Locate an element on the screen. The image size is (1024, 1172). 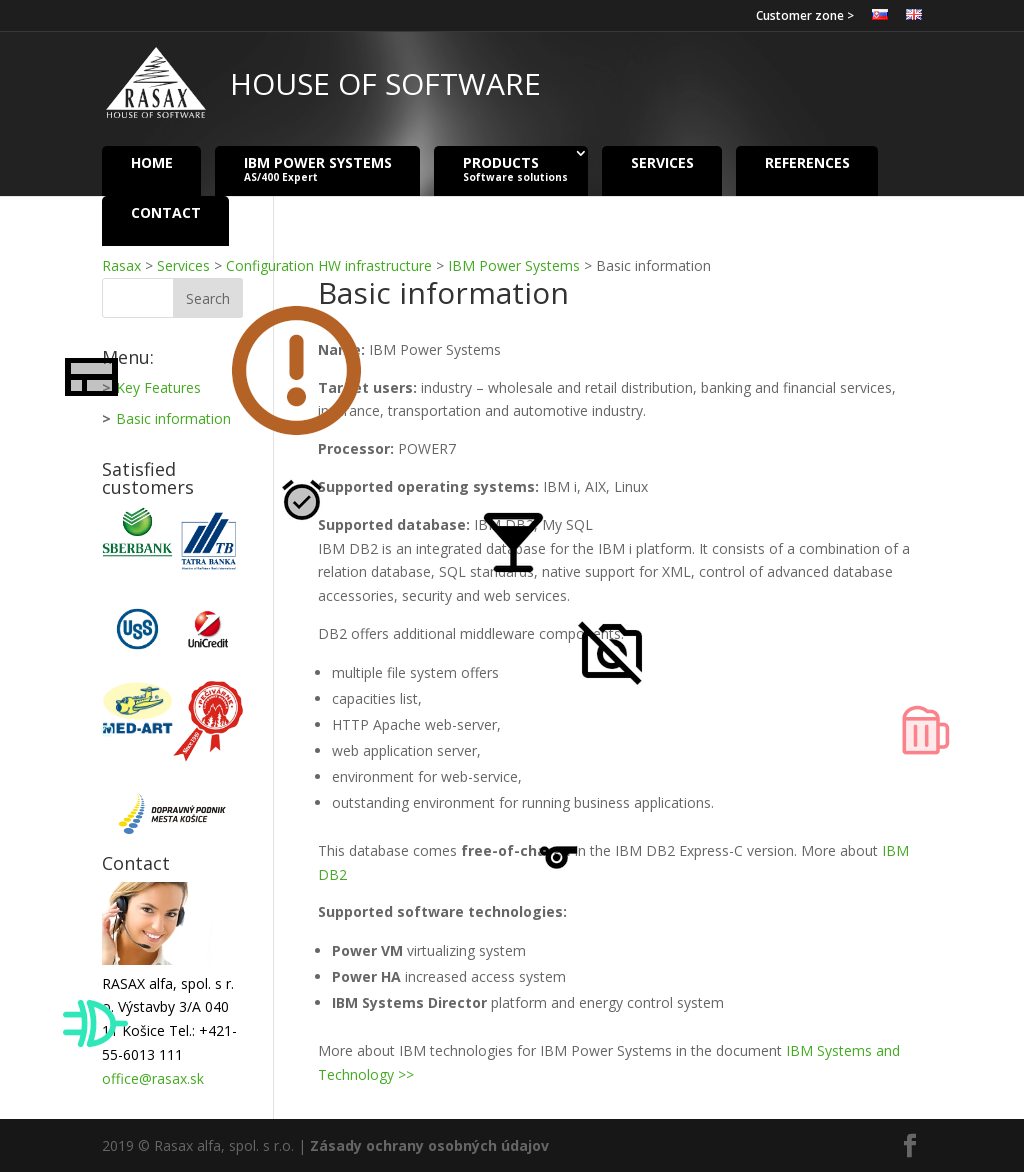
alarm is set and active is located at coordinates (302, 500).